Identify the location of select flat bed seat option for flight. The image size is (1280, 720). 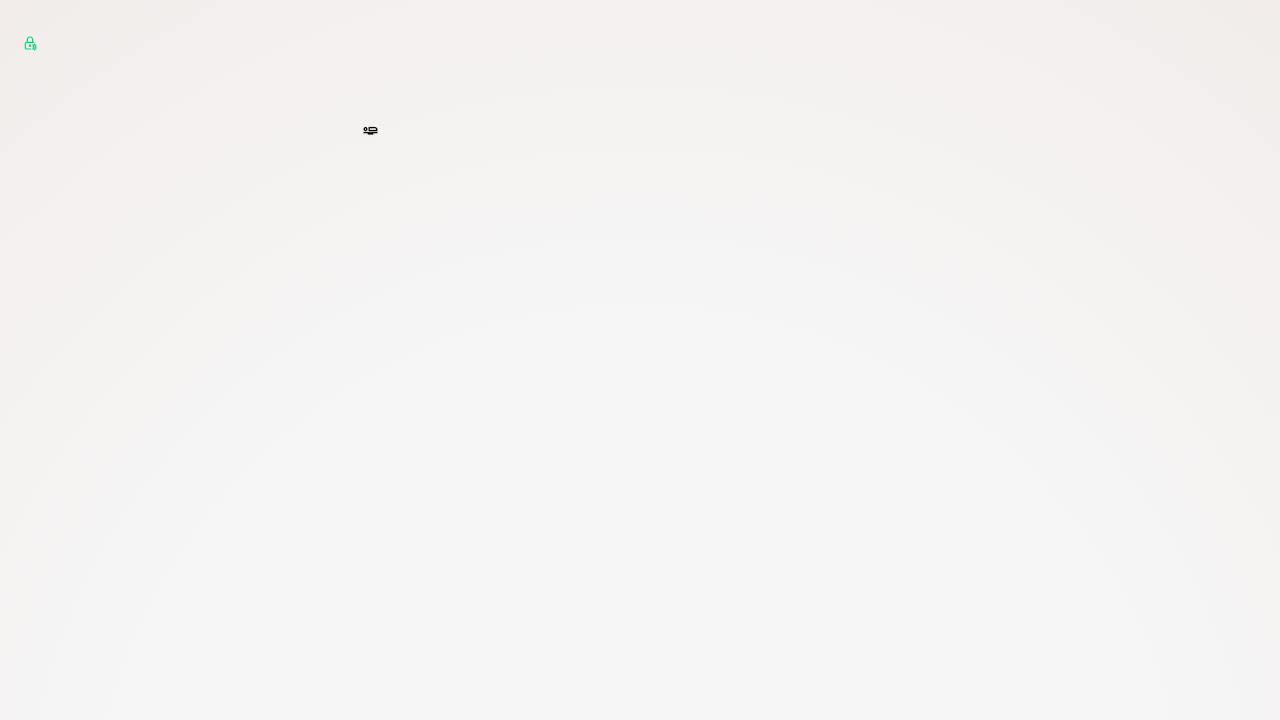
(370, 130).